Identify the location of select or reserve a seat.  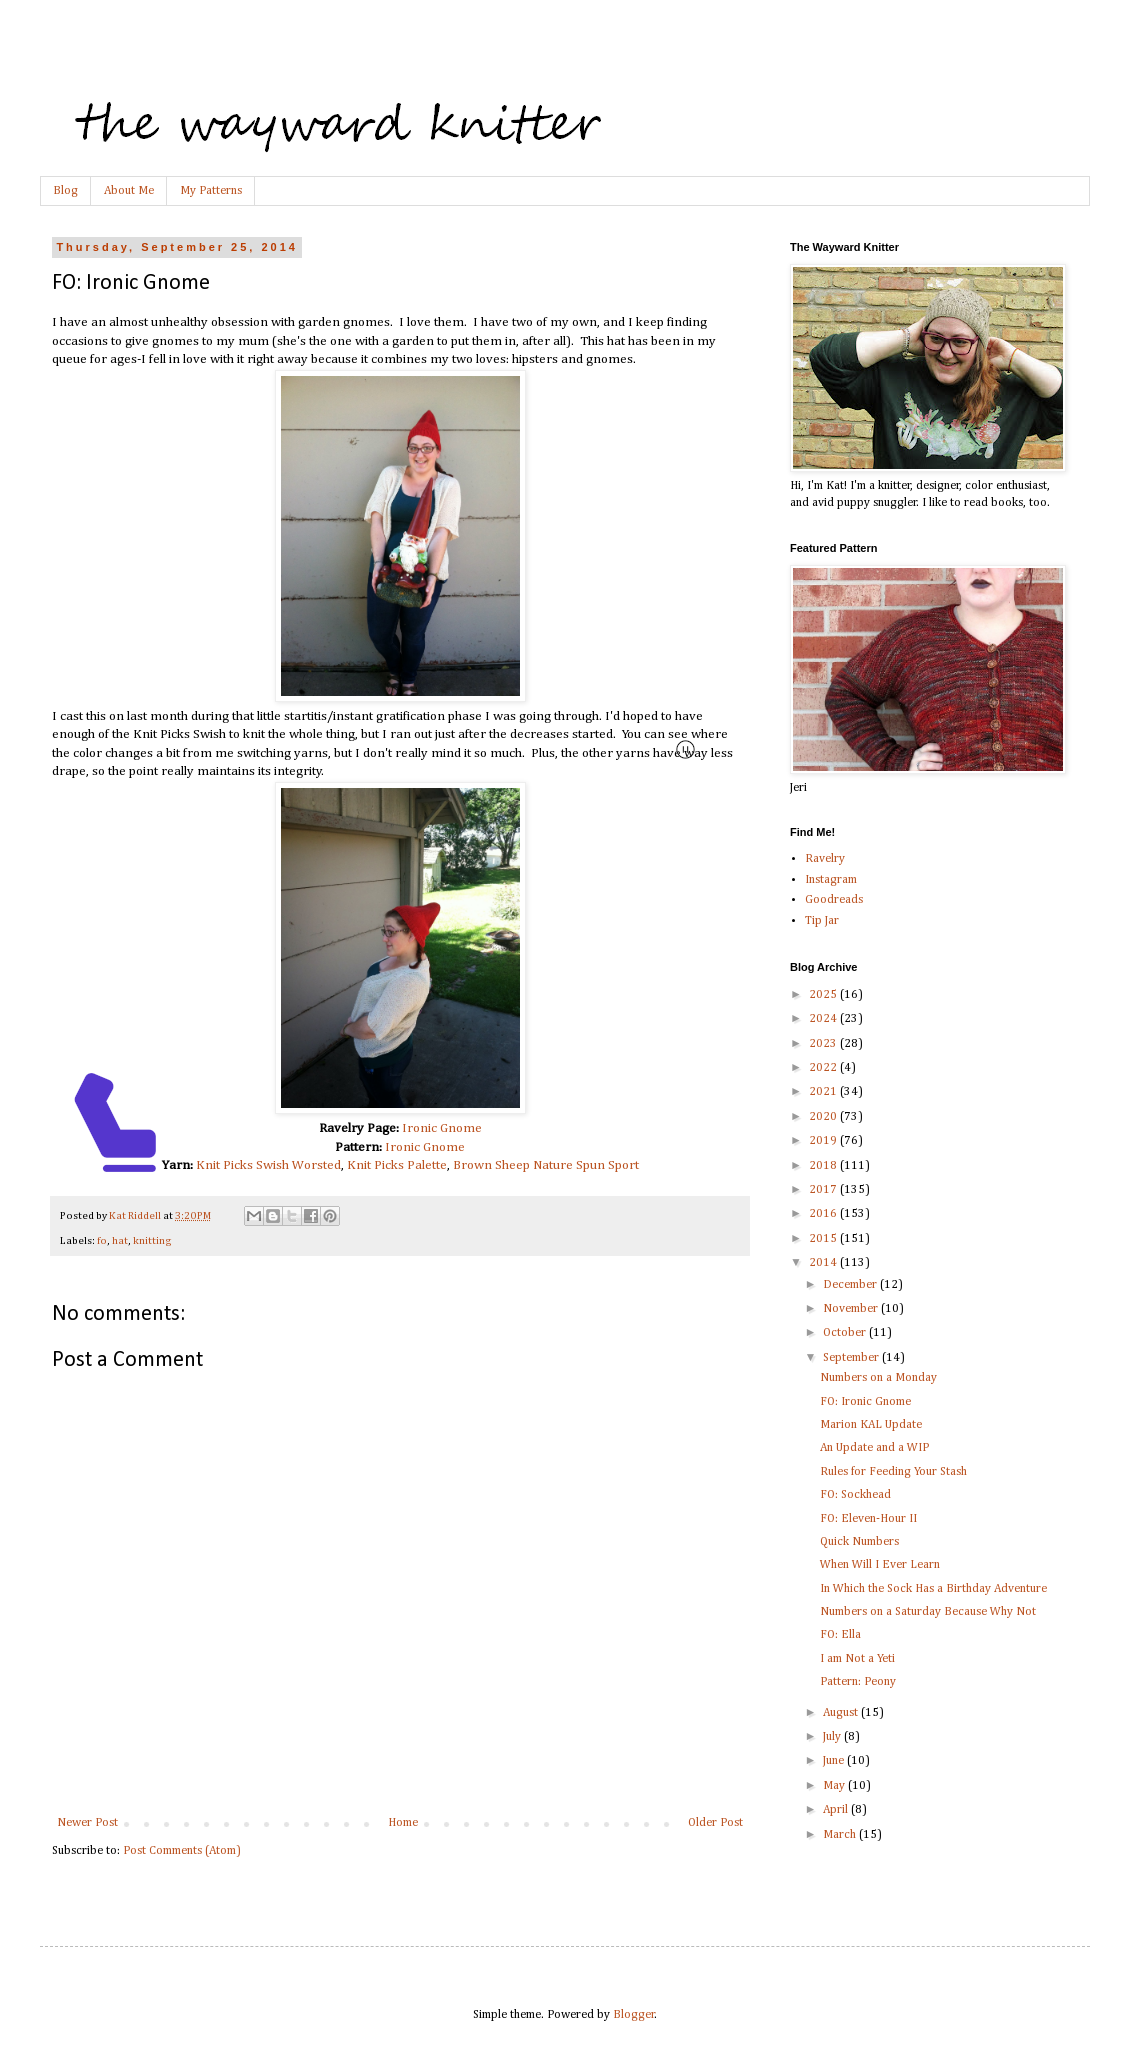
(113, 1122).